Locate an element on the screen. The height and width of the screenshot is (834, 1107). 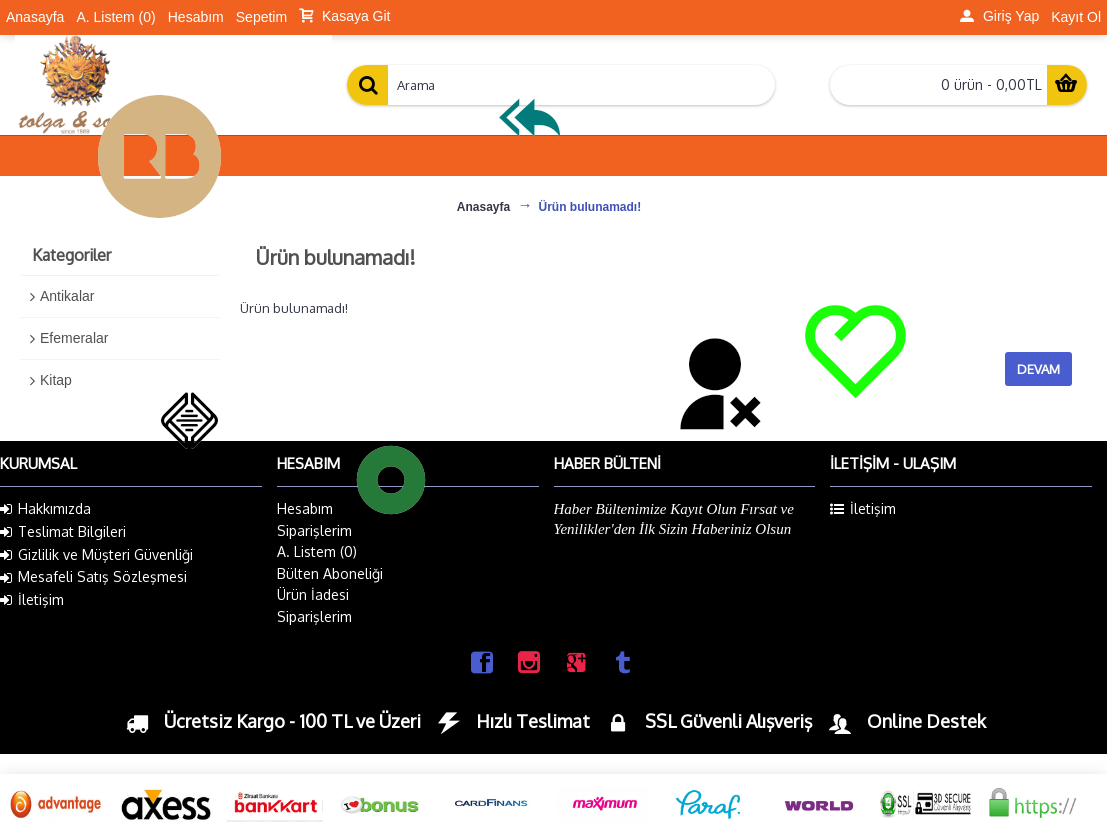
open the Local app is located at coordinates (189, 420).